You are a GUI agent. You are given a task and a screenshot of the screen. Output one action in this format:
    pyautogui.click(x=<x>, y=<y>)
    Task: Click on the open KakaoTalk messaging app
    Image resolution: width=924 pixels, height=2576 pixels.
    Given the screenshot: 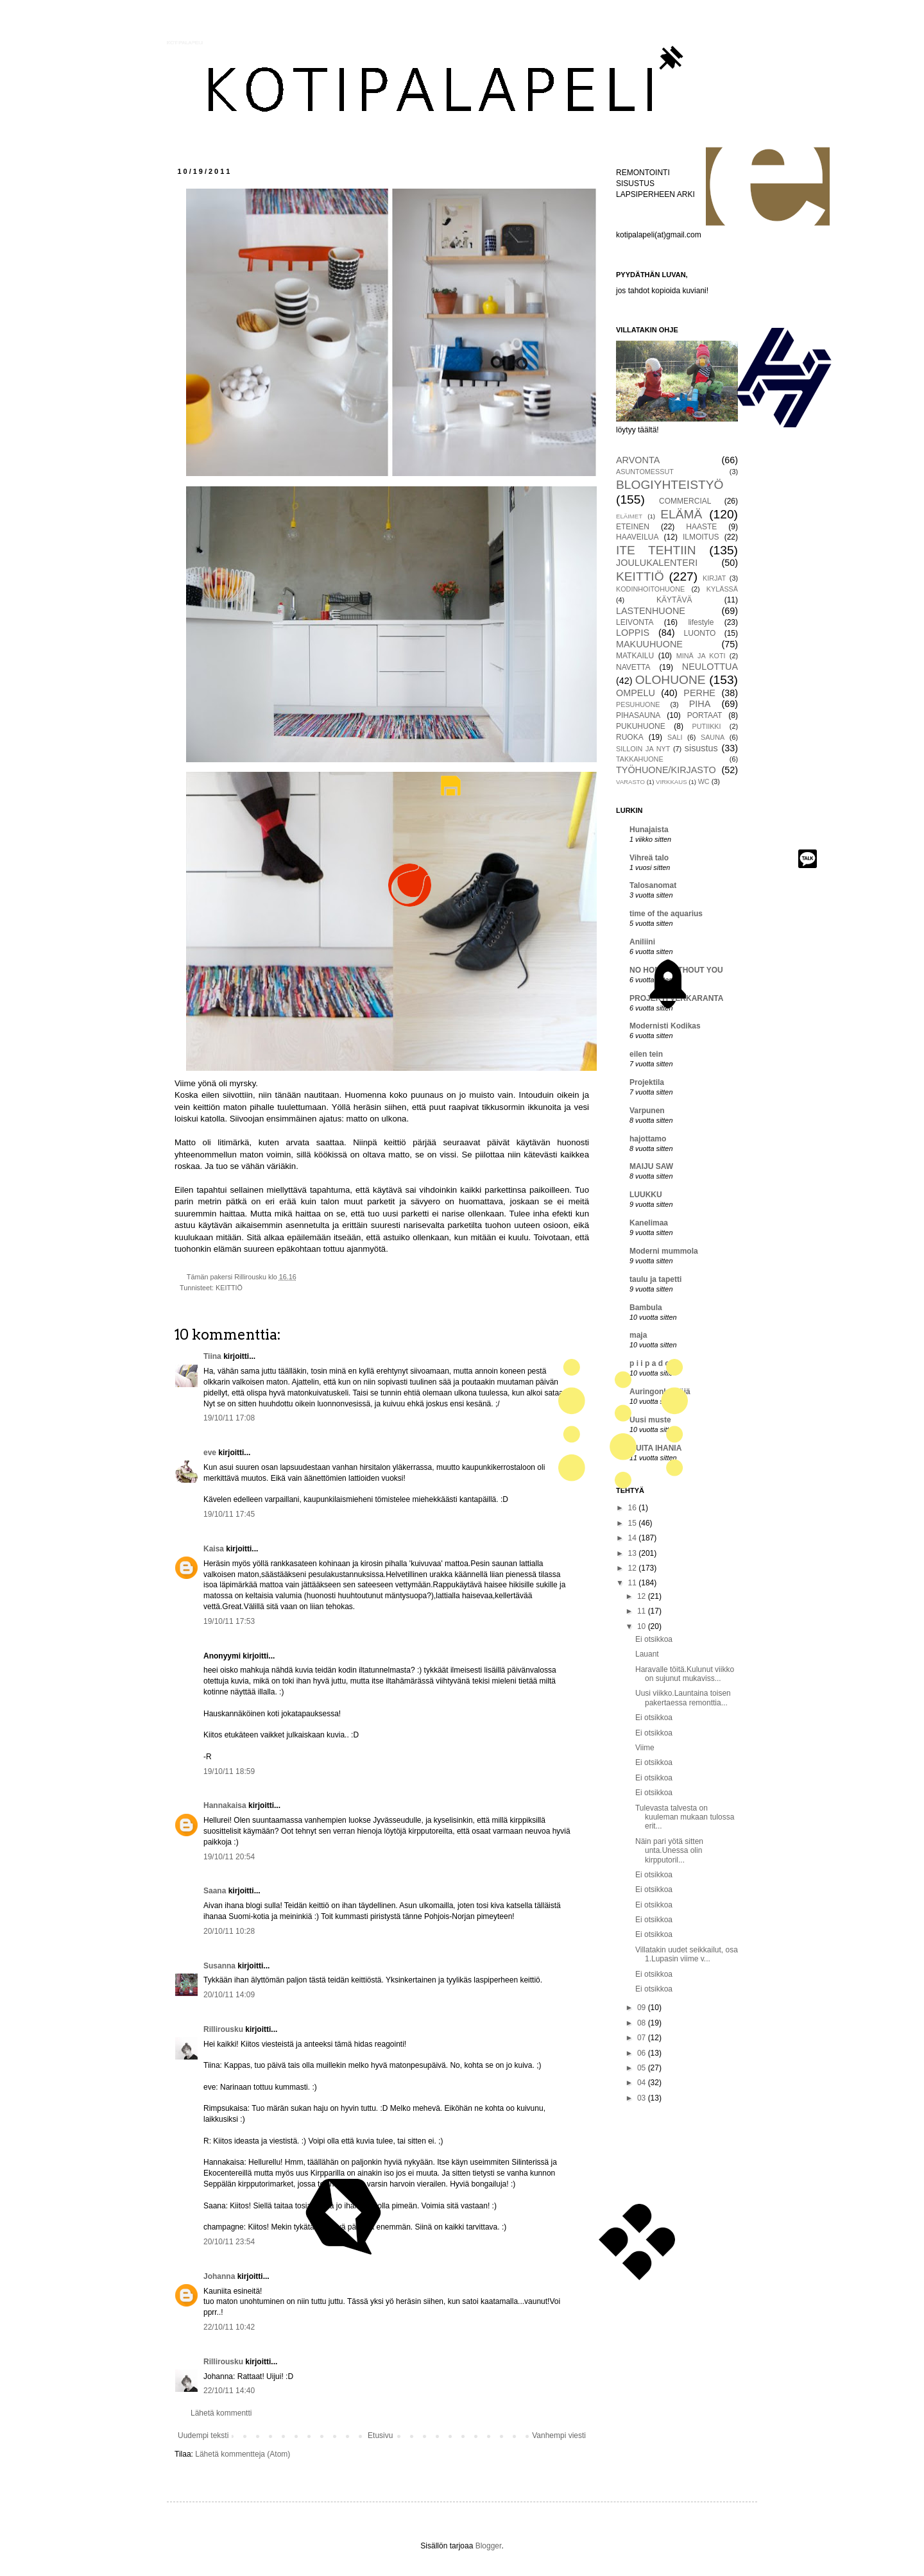 What is the action you would take?
    pyautogui.click(x=807, y=858)
    